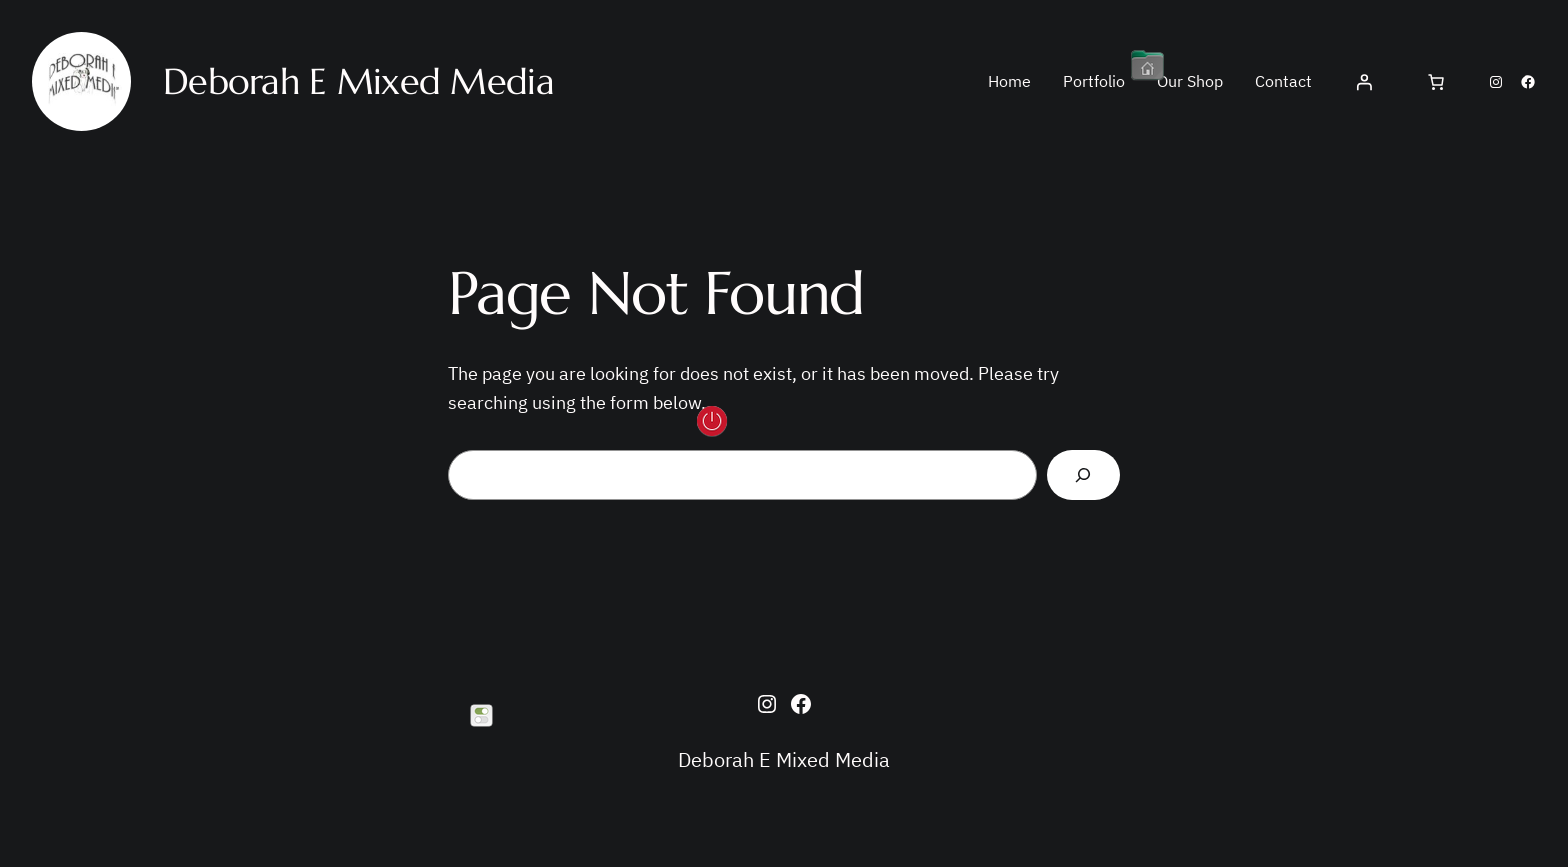  I want to click on access your home folder, so click(1147, 64).